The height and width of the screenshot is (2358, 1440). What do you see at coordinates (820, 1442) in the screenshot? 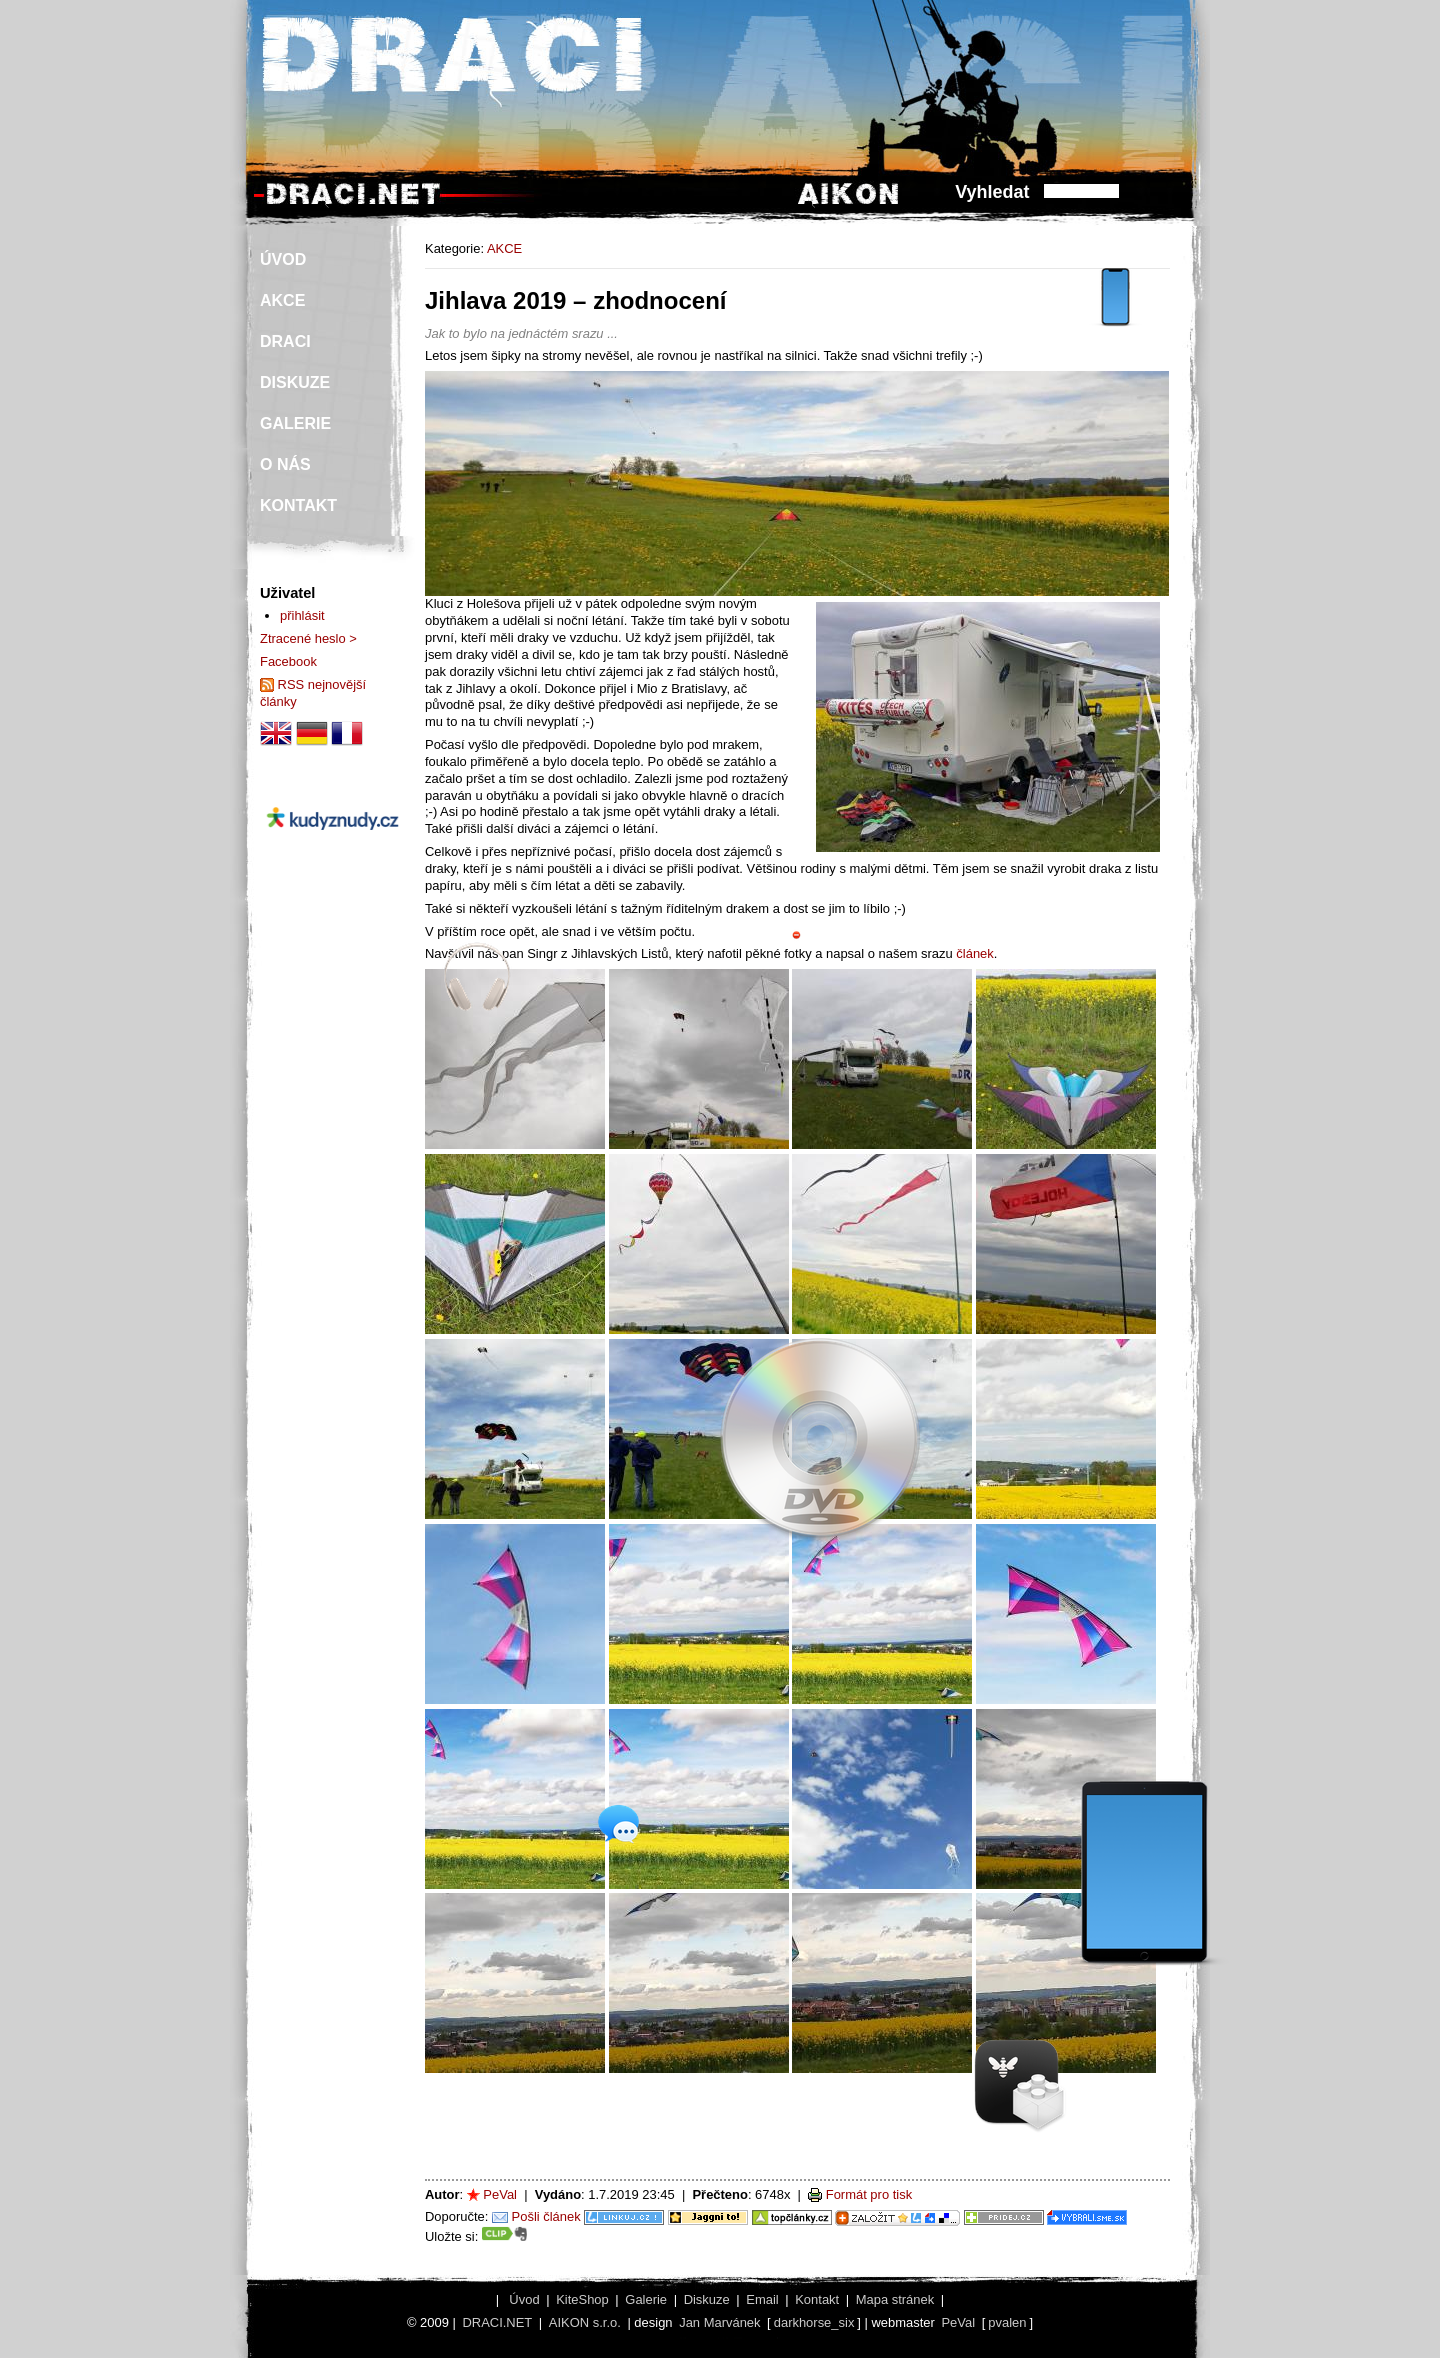
I see `access DVD drive or optical disc contents` at bounding box center [820, 1442].